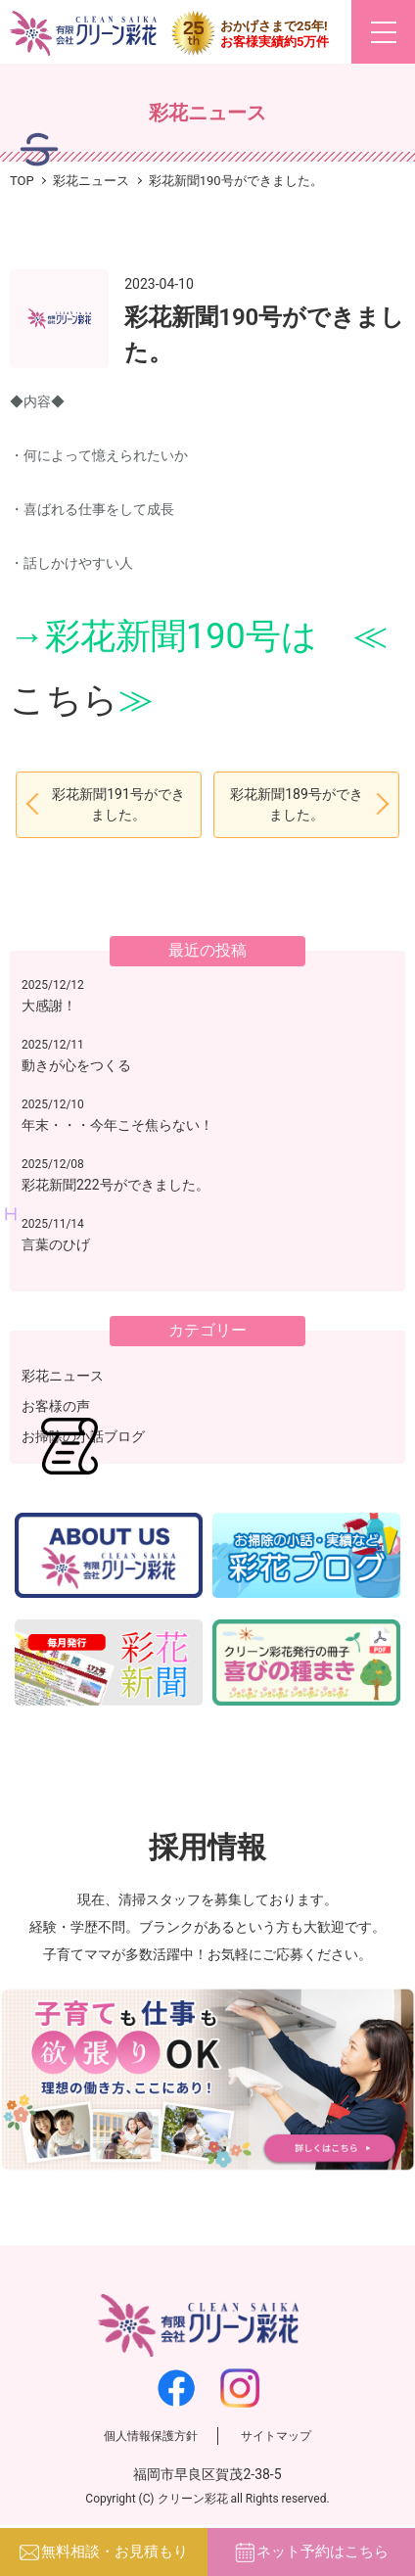 The height and width of the screenshot is (2576, 415). Describe the element at coordinates (69, 1446) in the screenshot. I see `view activity log or history` at that location.